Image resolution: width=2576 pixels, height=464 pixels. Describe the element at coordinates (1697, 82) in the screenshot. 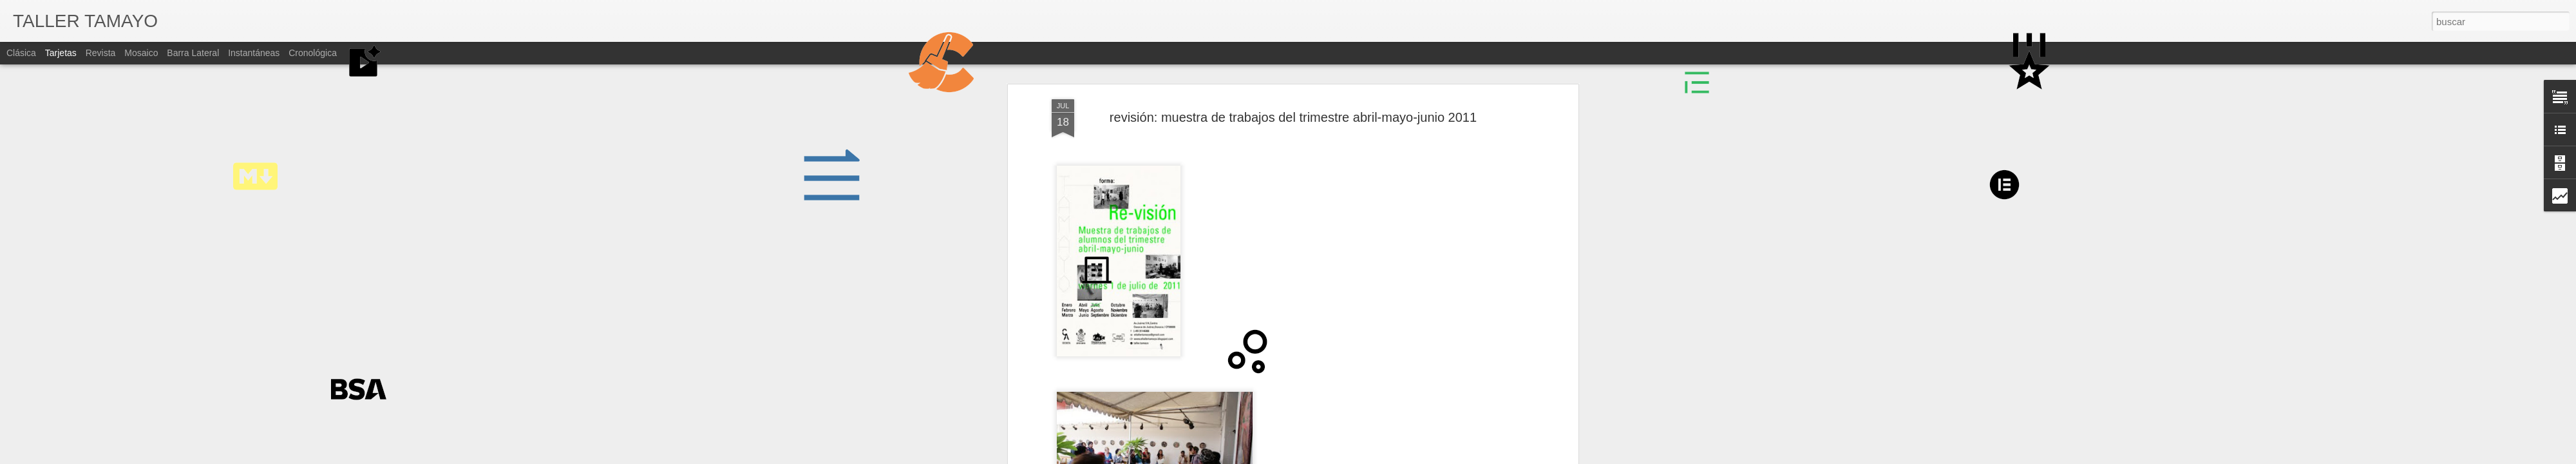

I see `insert a block quote` at that location.